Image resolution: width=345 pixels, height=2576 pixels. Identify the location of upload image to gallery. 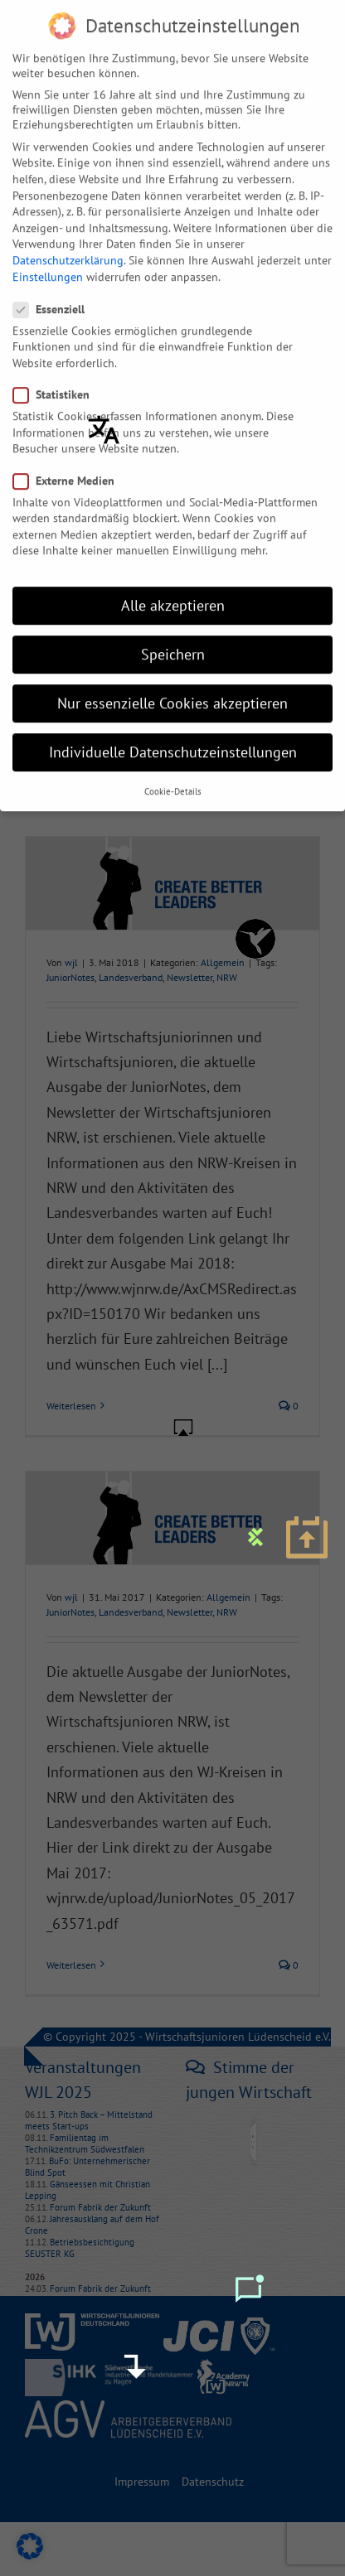
(307, 1539).